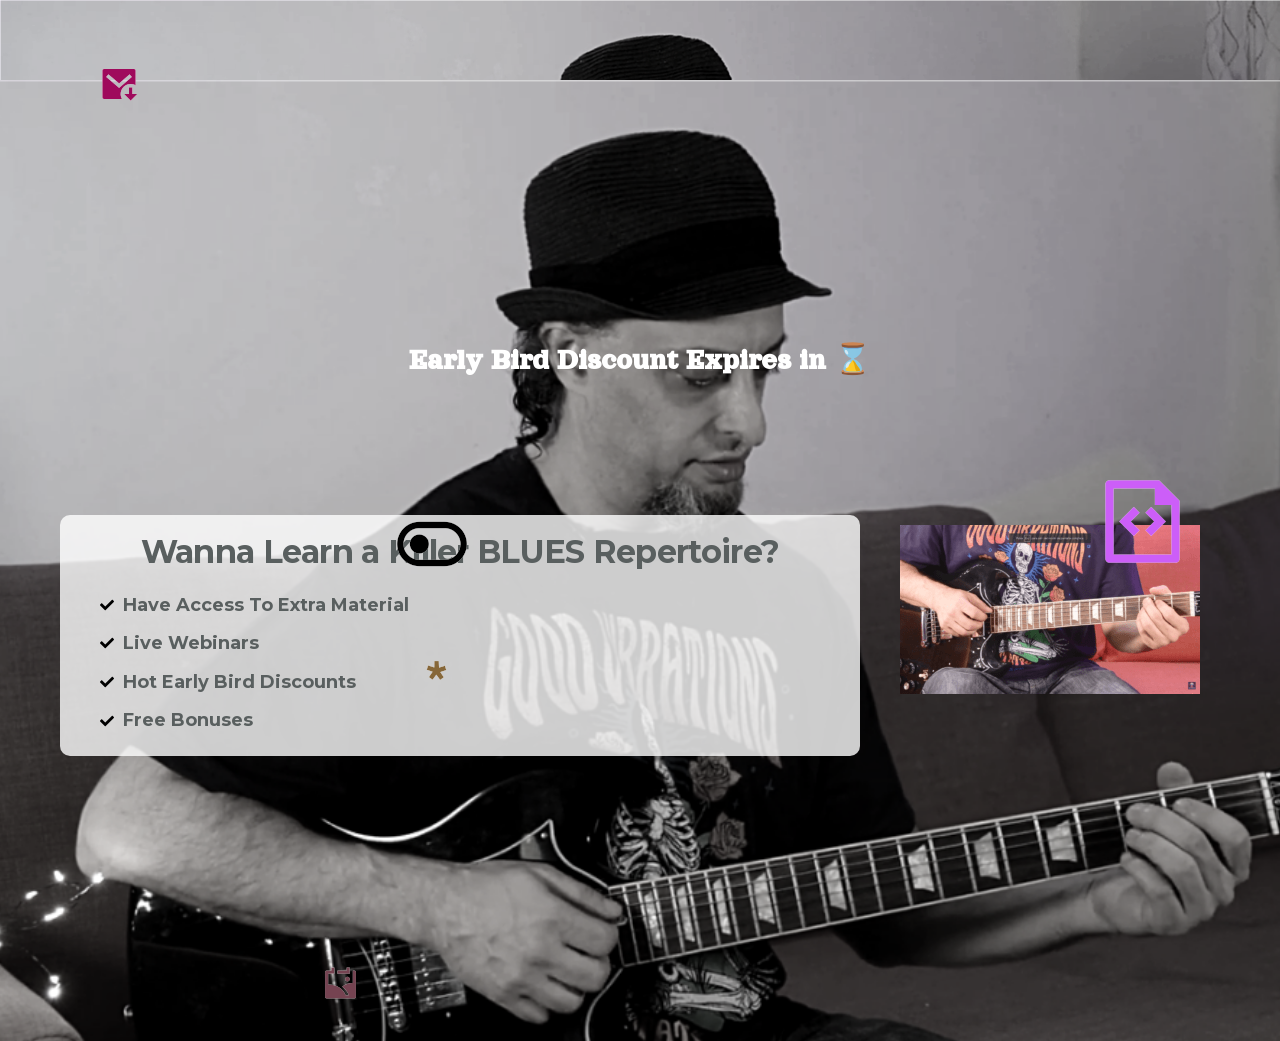 Image resolution: width=1280 pixels, height=1041 pixels. What do you see at coordinates (1142, 521) in the screenshot?
I see `view source code file` at bounding box center [1142, 521].